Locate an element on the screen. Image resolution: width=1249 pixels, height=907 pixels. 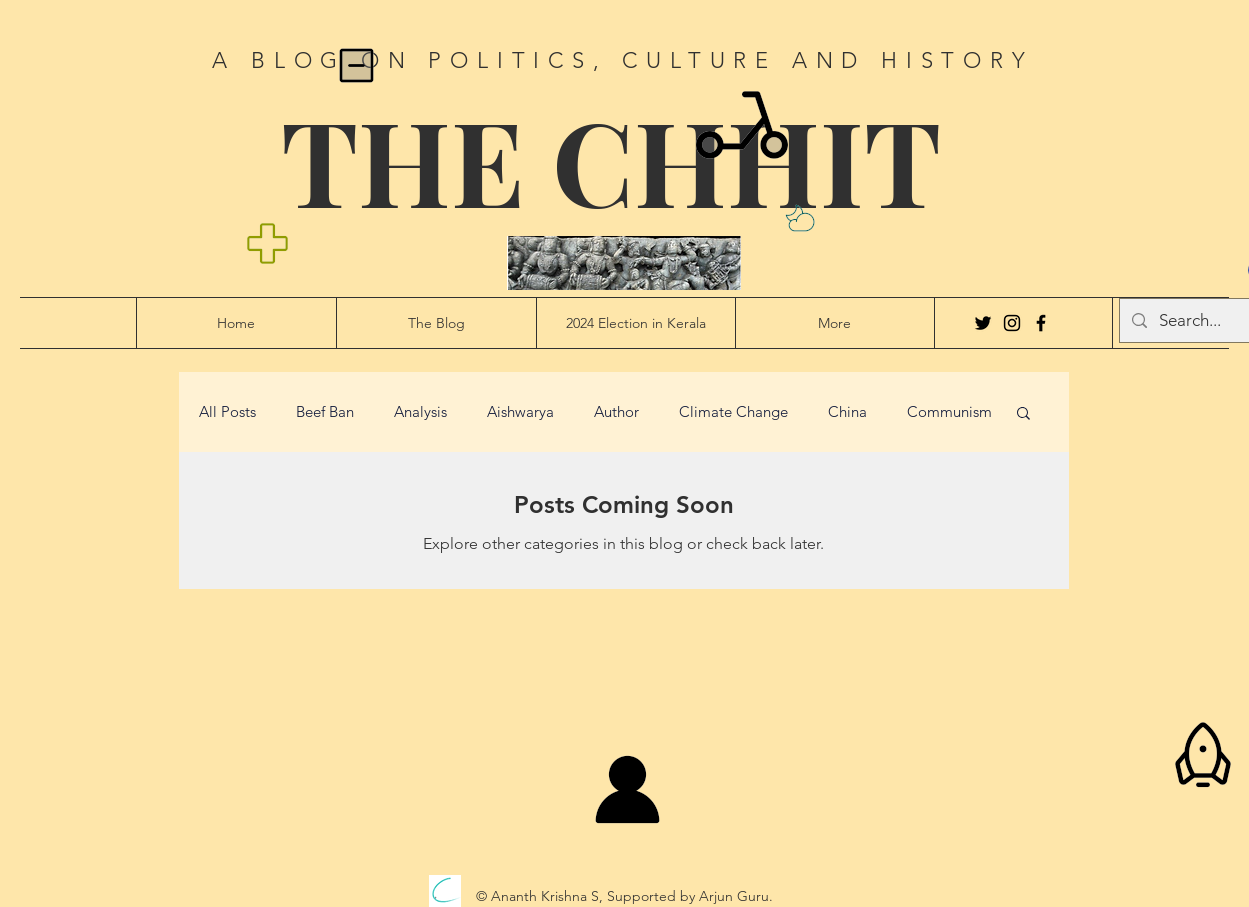
indicates nighttime or evening weather conditions is located at coordinates (799, 219).